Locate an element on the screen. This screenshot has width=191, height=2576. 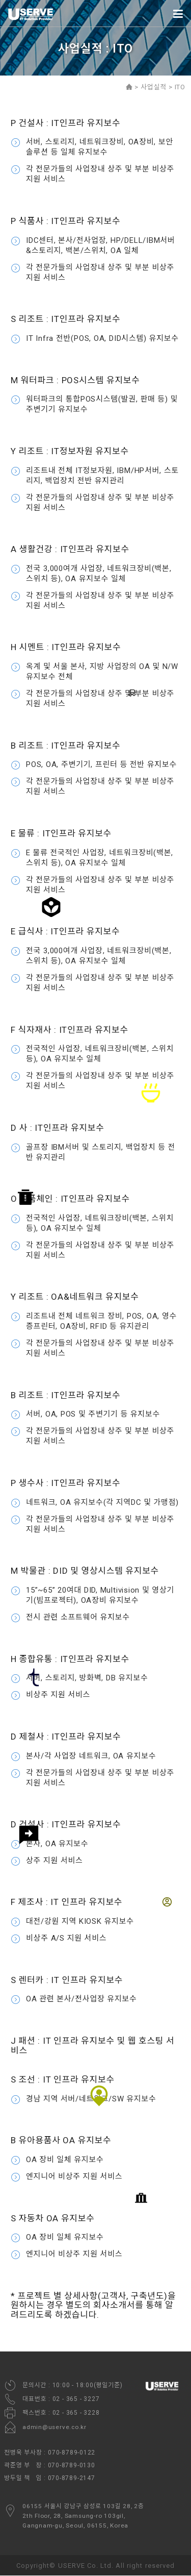
incognito or private browsing mode is located at coordinates (132, 692).